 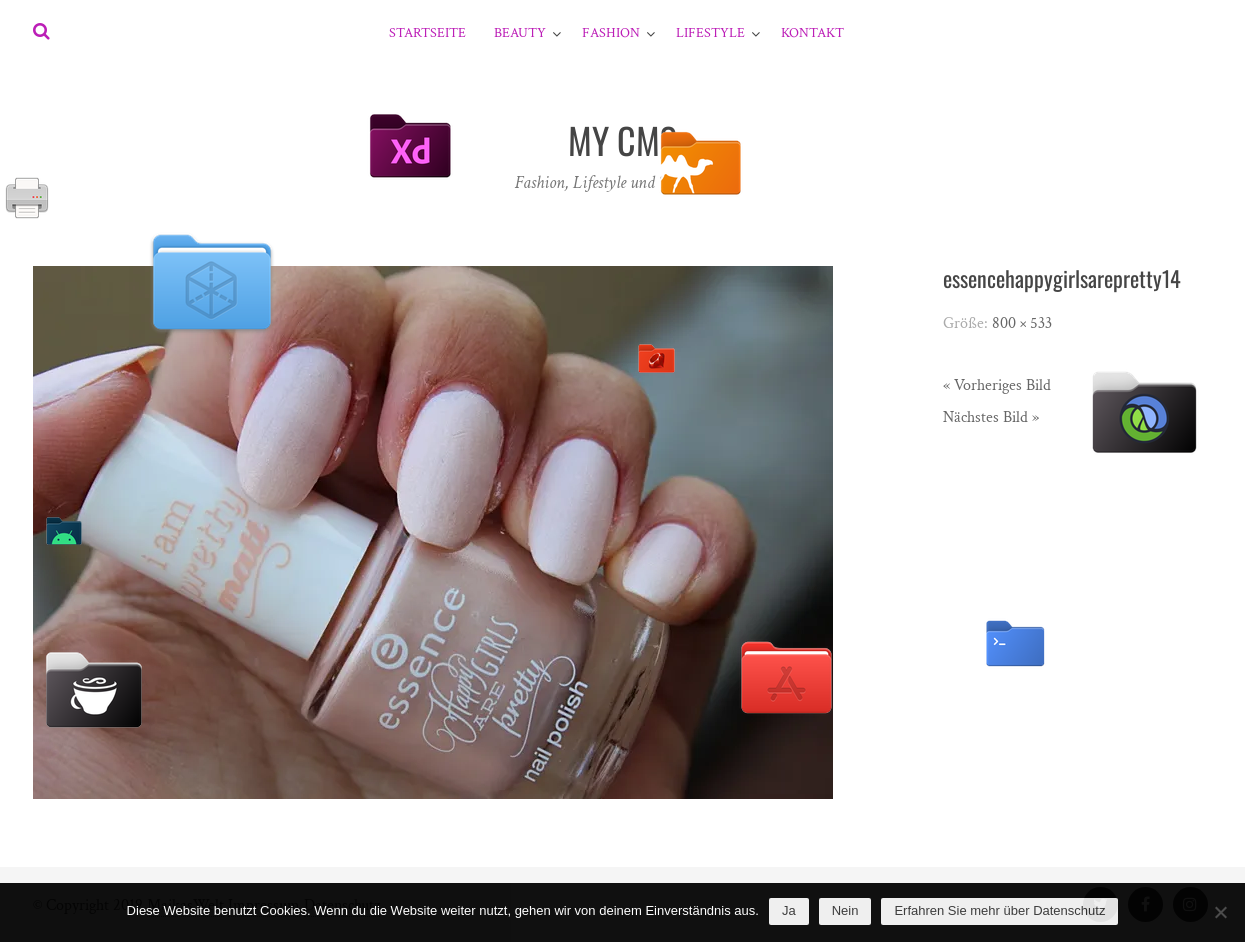 I want to click on open android files folder, so click(x=64, y=532).